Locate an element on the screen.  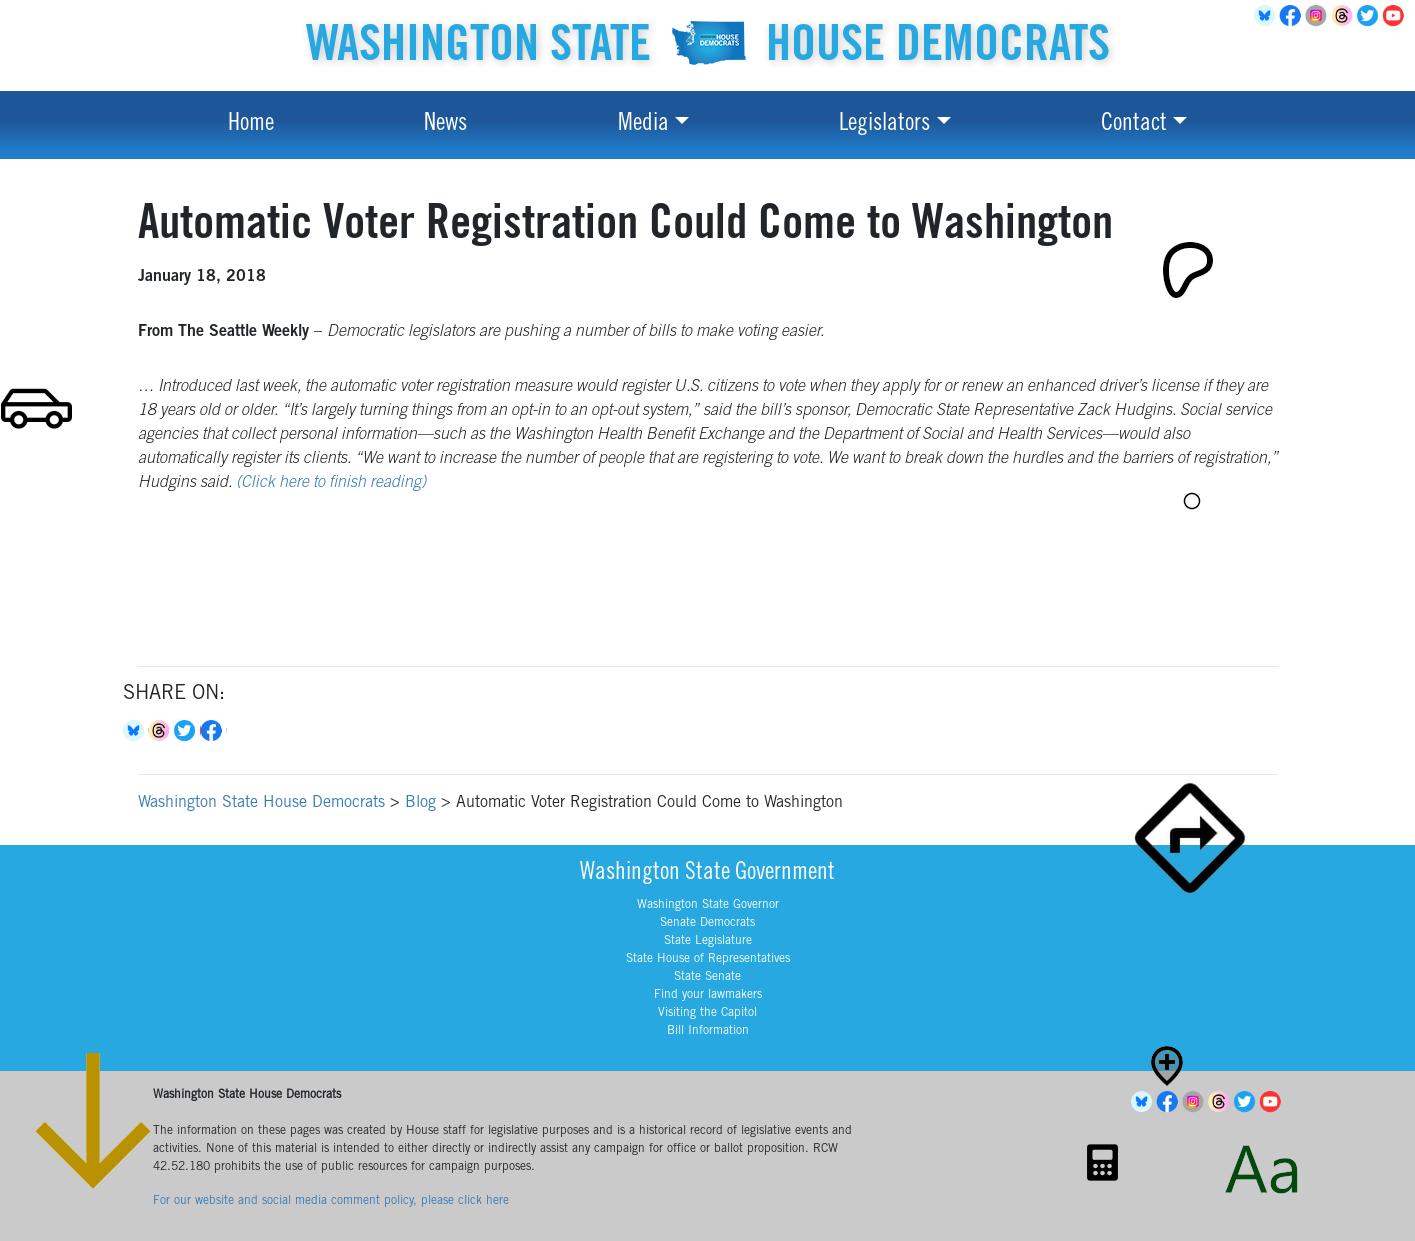
select car or vehicle mode is located at coordinates (36, 406).